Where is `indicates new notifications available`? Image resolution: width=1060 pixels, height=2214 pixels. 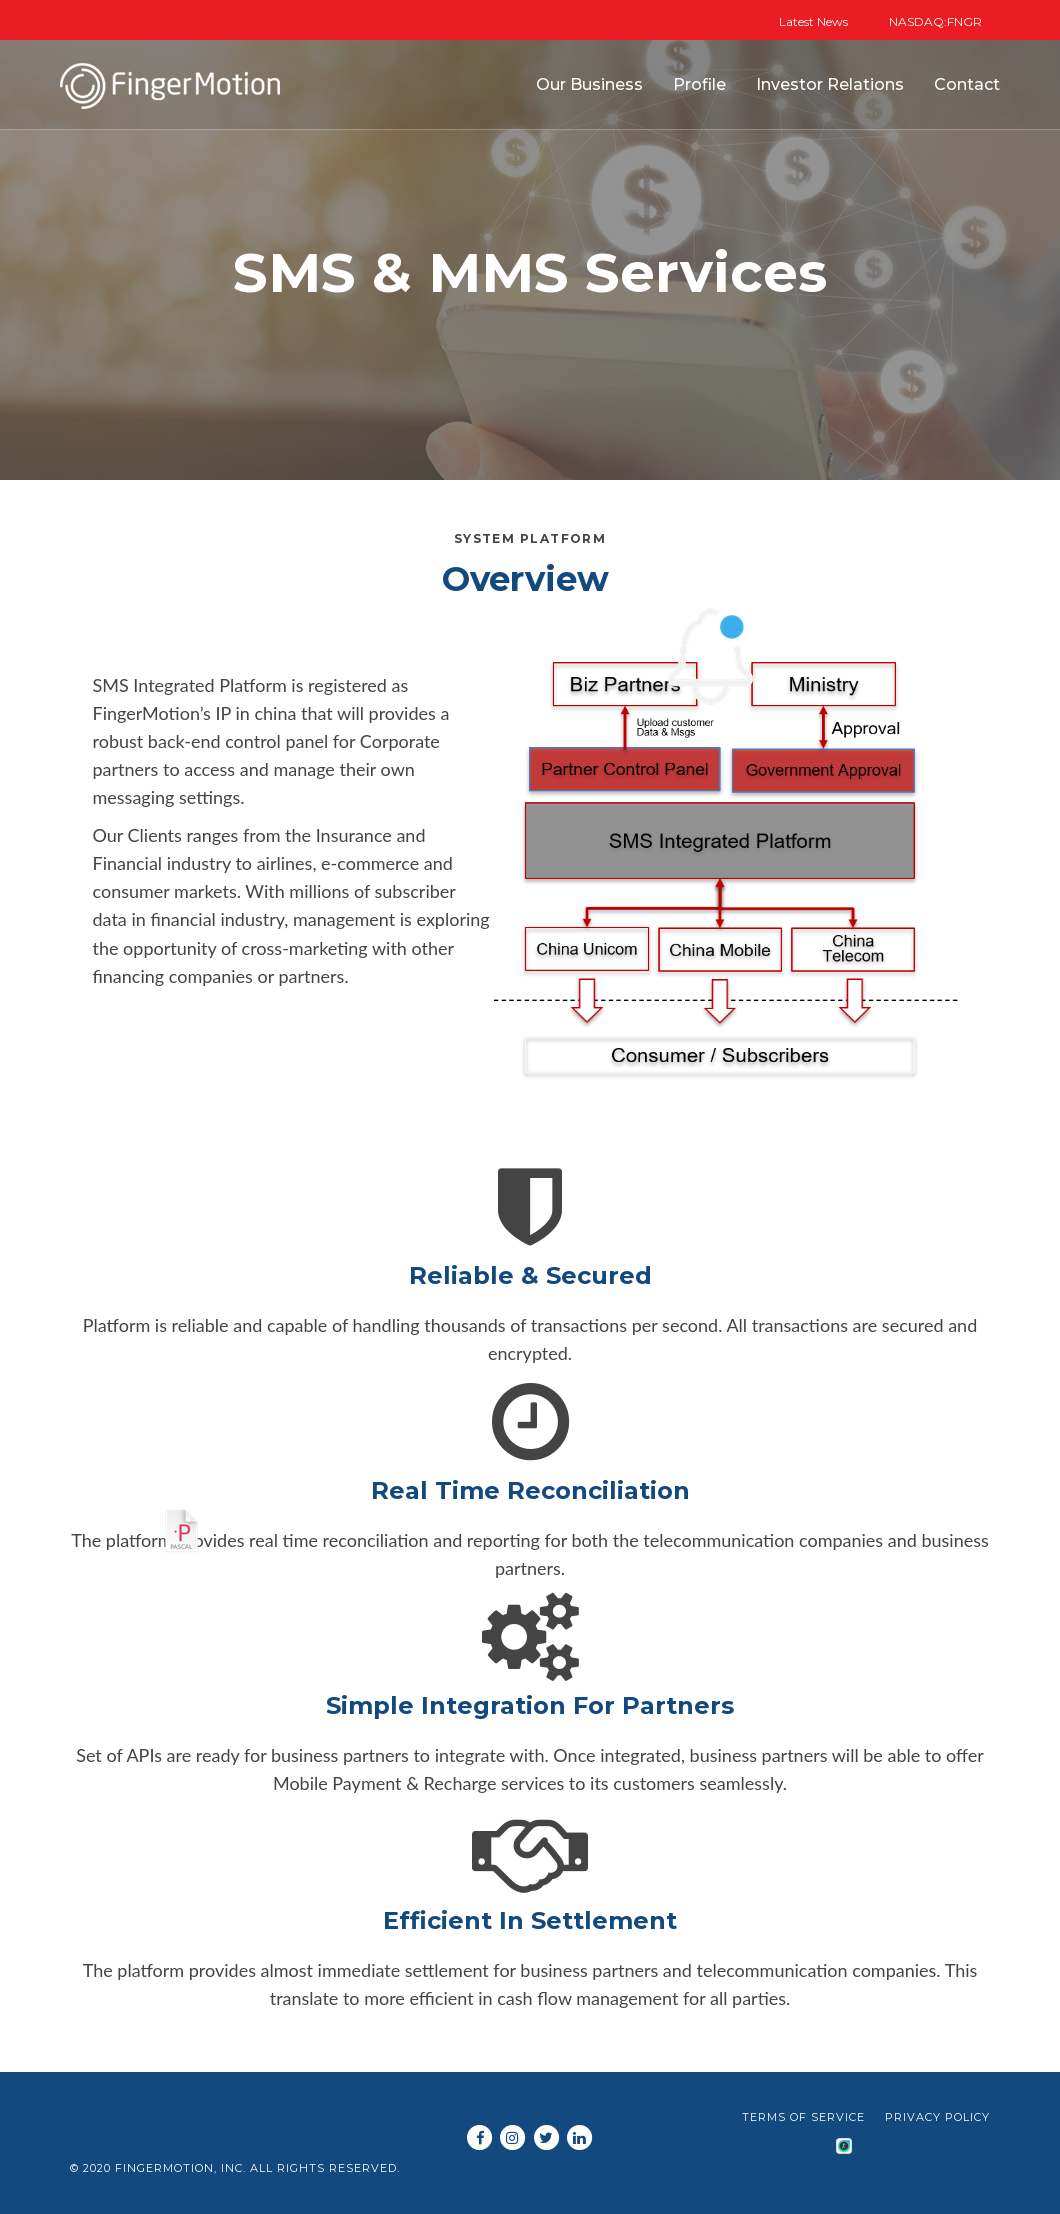 indicates new notifications available is located at coordinates (710, 656).